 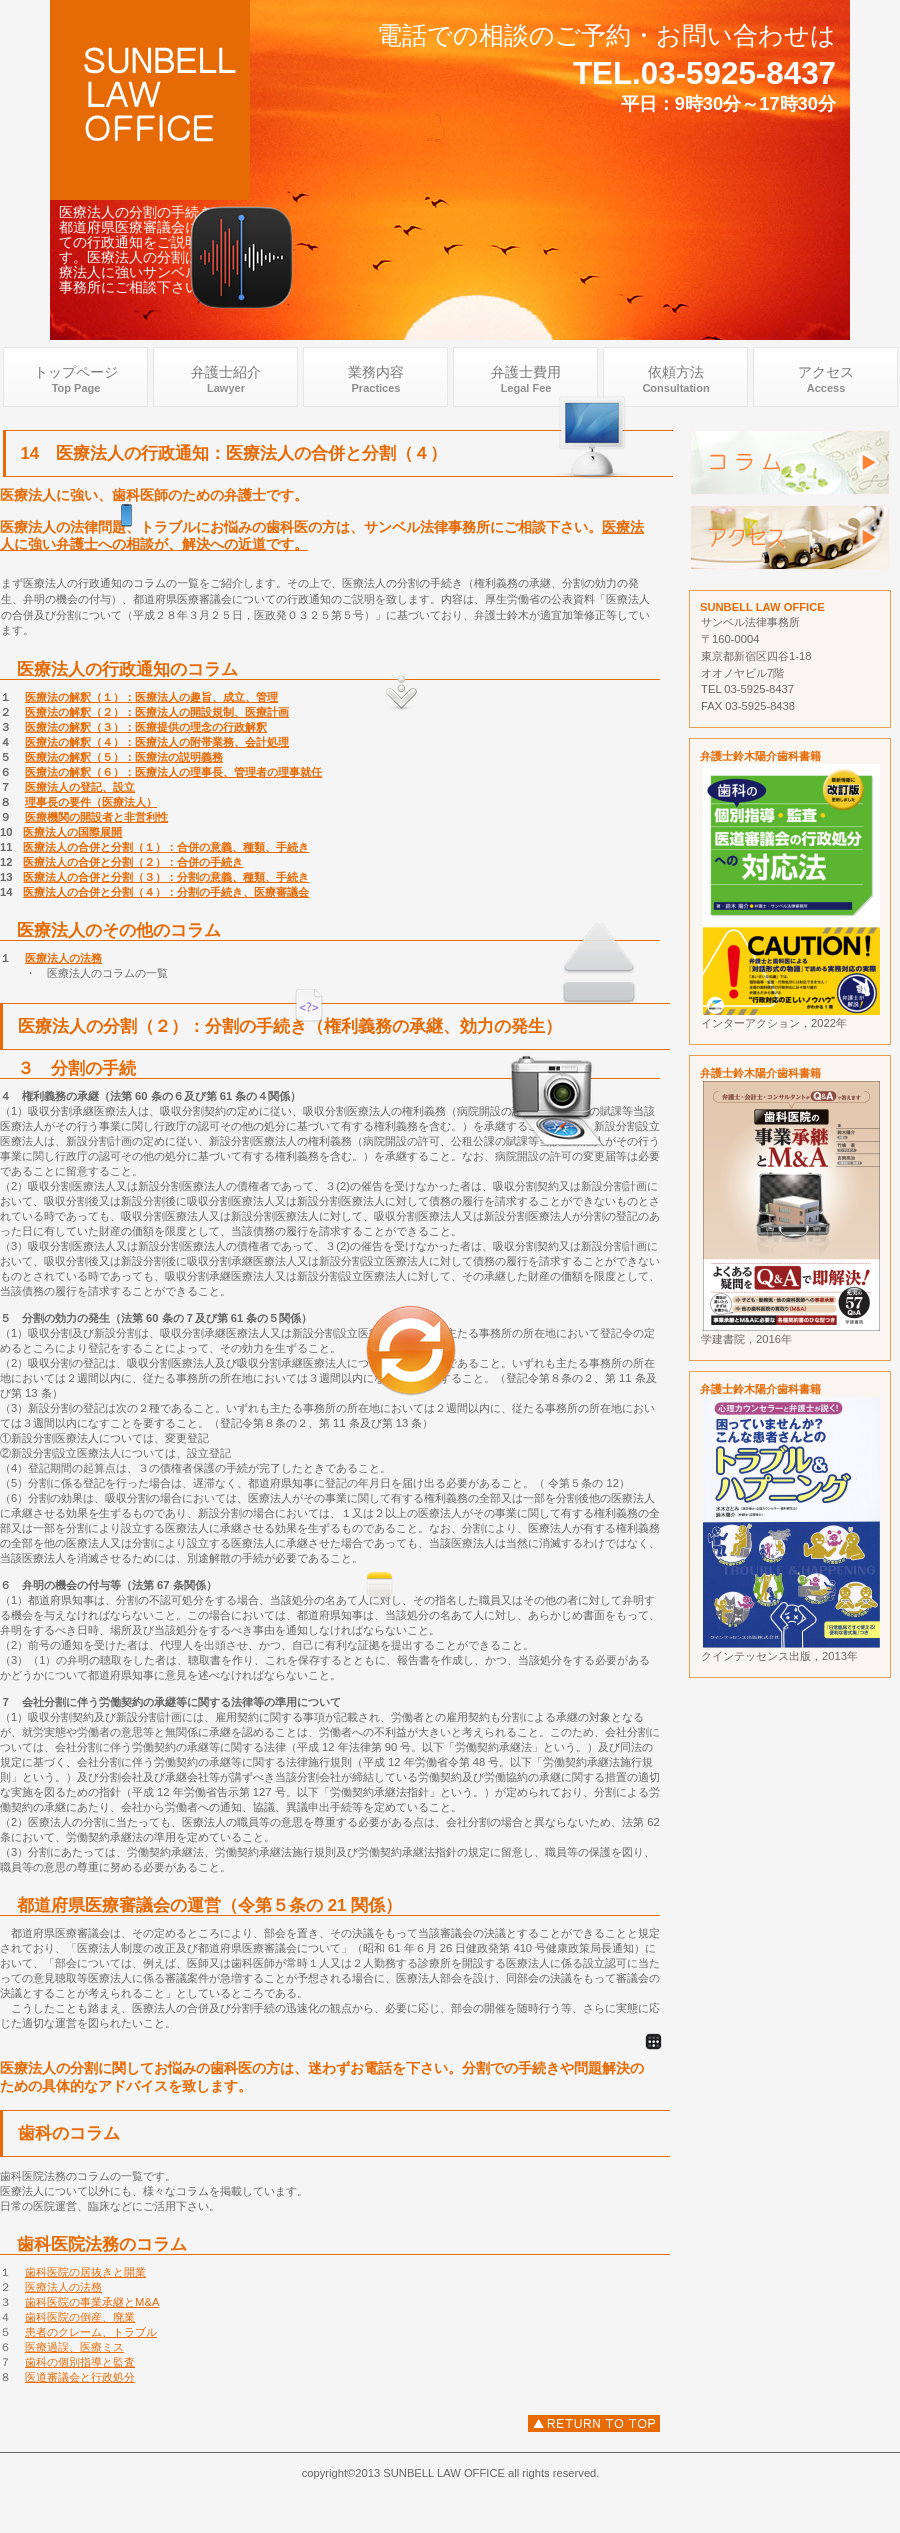 What do you see at coordinates (126, 515) in the screenshot?
I see `iPhone XS device icon` at bounding box center [126, 515].